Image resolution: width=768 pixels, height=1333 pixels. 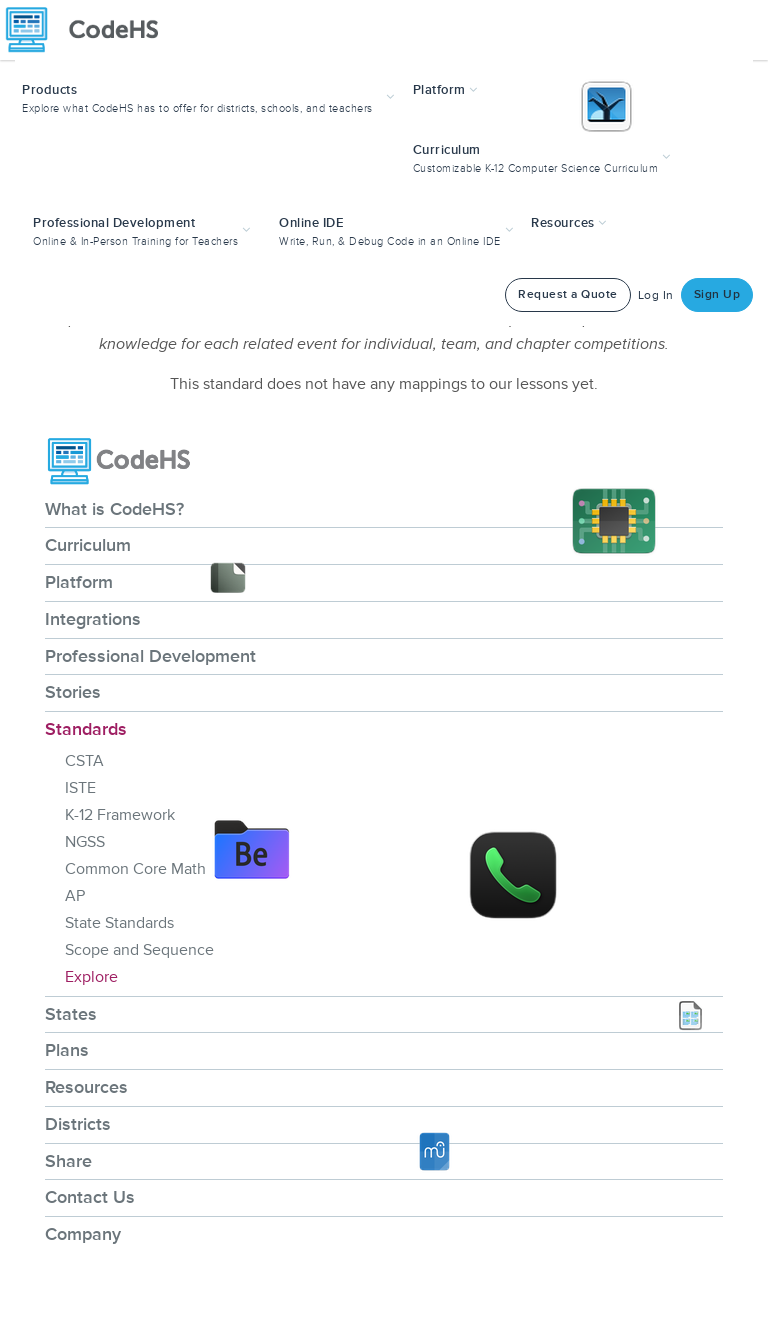 I want to click on open your Behance projects folder, so click(x=251, y=851).